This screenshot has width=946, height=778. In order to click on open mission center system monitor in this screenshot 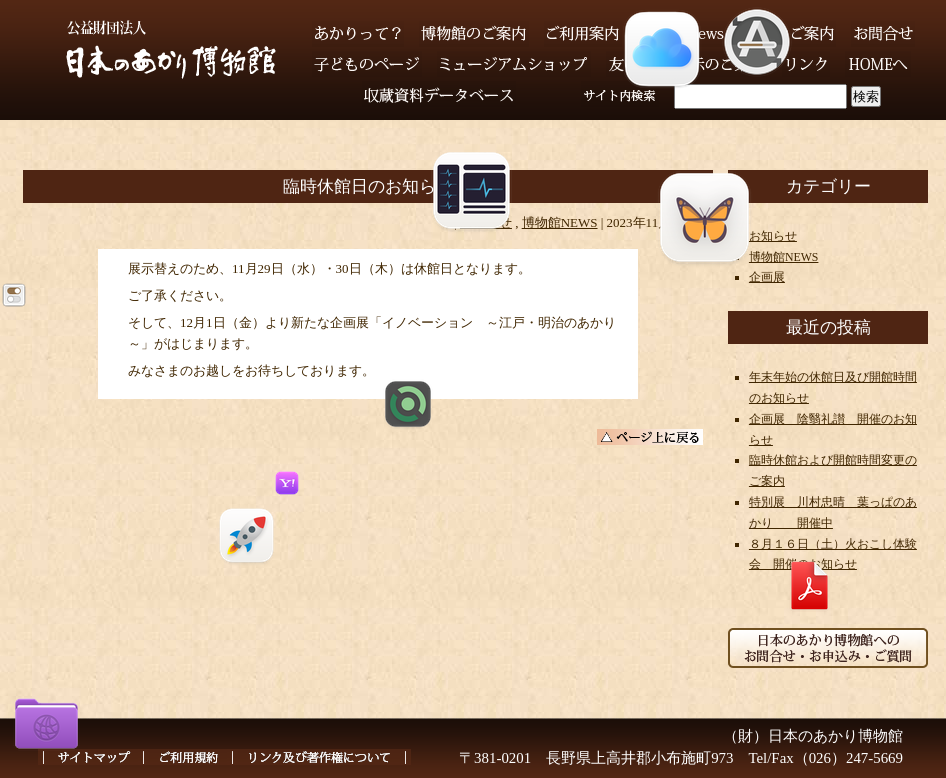, I will do `click(471, 190)`.